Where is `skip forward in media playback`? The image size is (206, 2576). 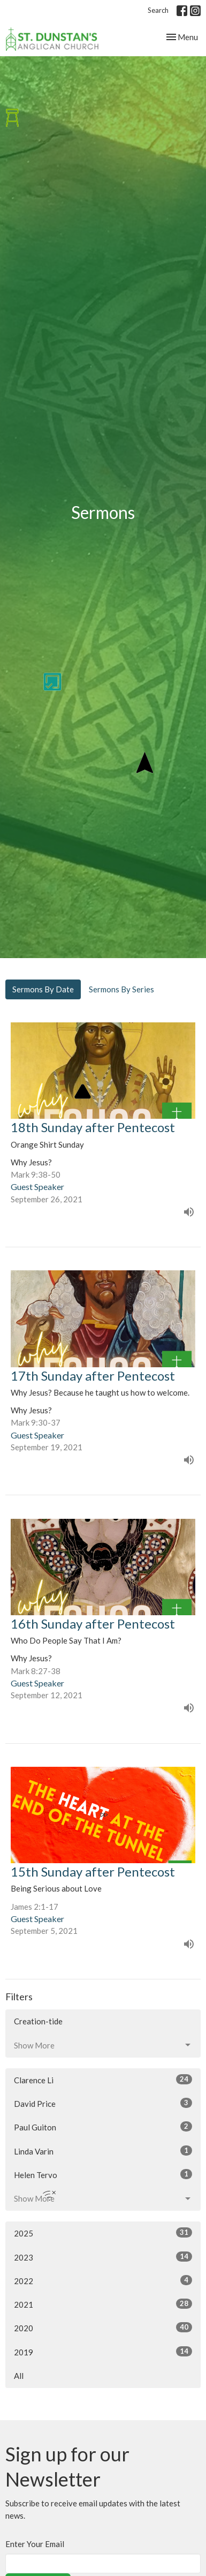 skip forward in media playback is located at coordinates (104, 1814).